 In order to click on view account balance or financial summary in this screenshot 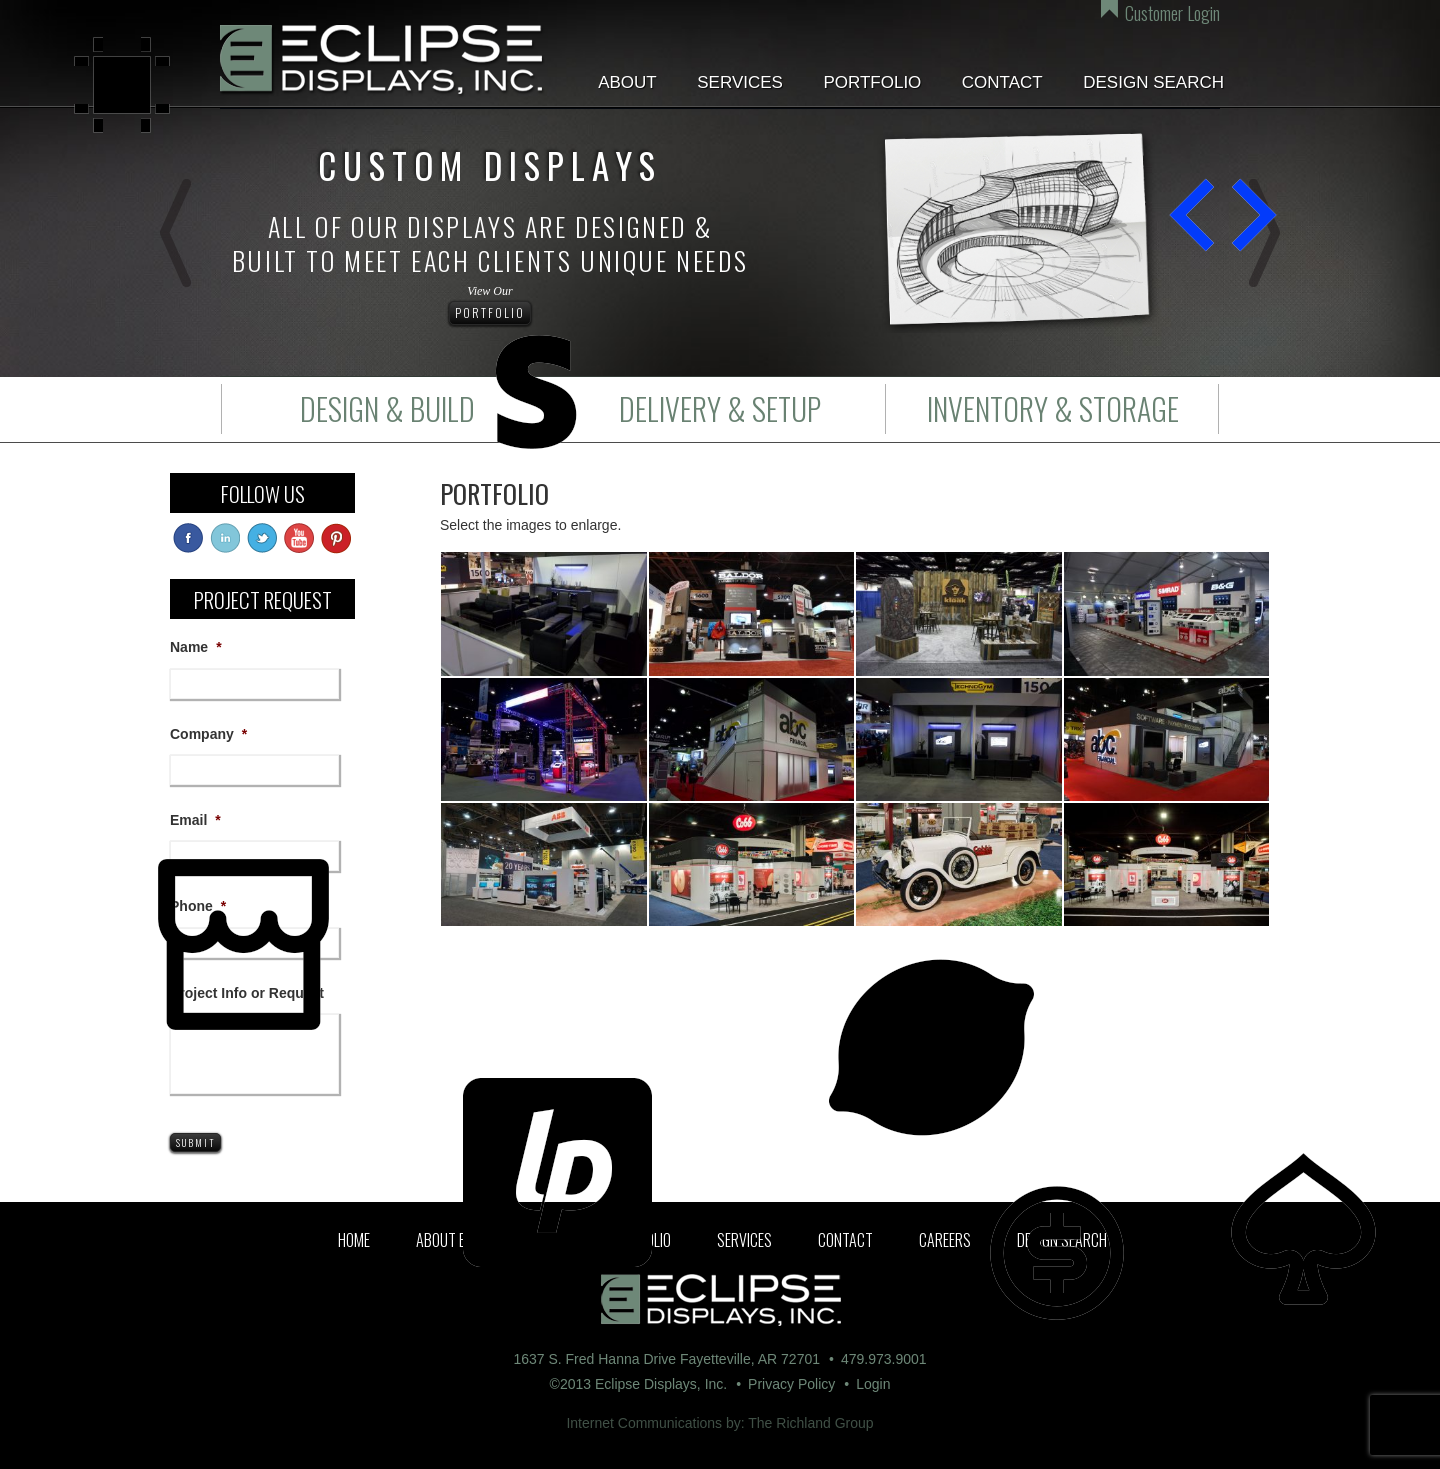, I will do `click(1057, 1253)`.